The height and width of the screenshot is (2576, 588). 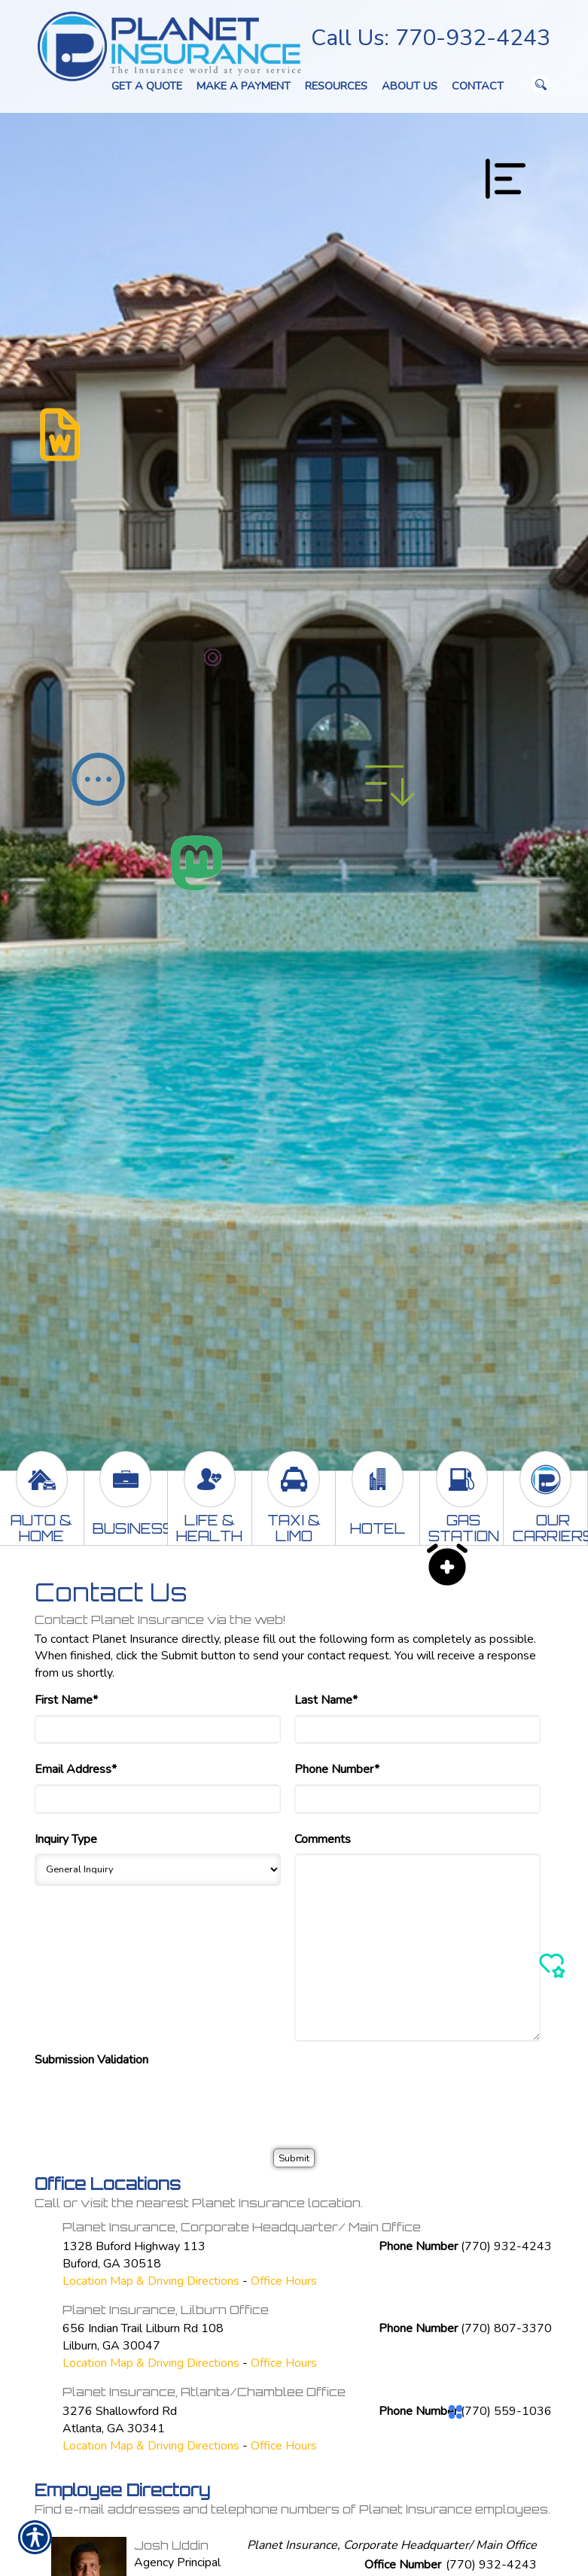 What do you see at coordinates (551, 1964) in the screenshot?
I see `add item to favorites with priority rating` at bounding box center [551, 1964].